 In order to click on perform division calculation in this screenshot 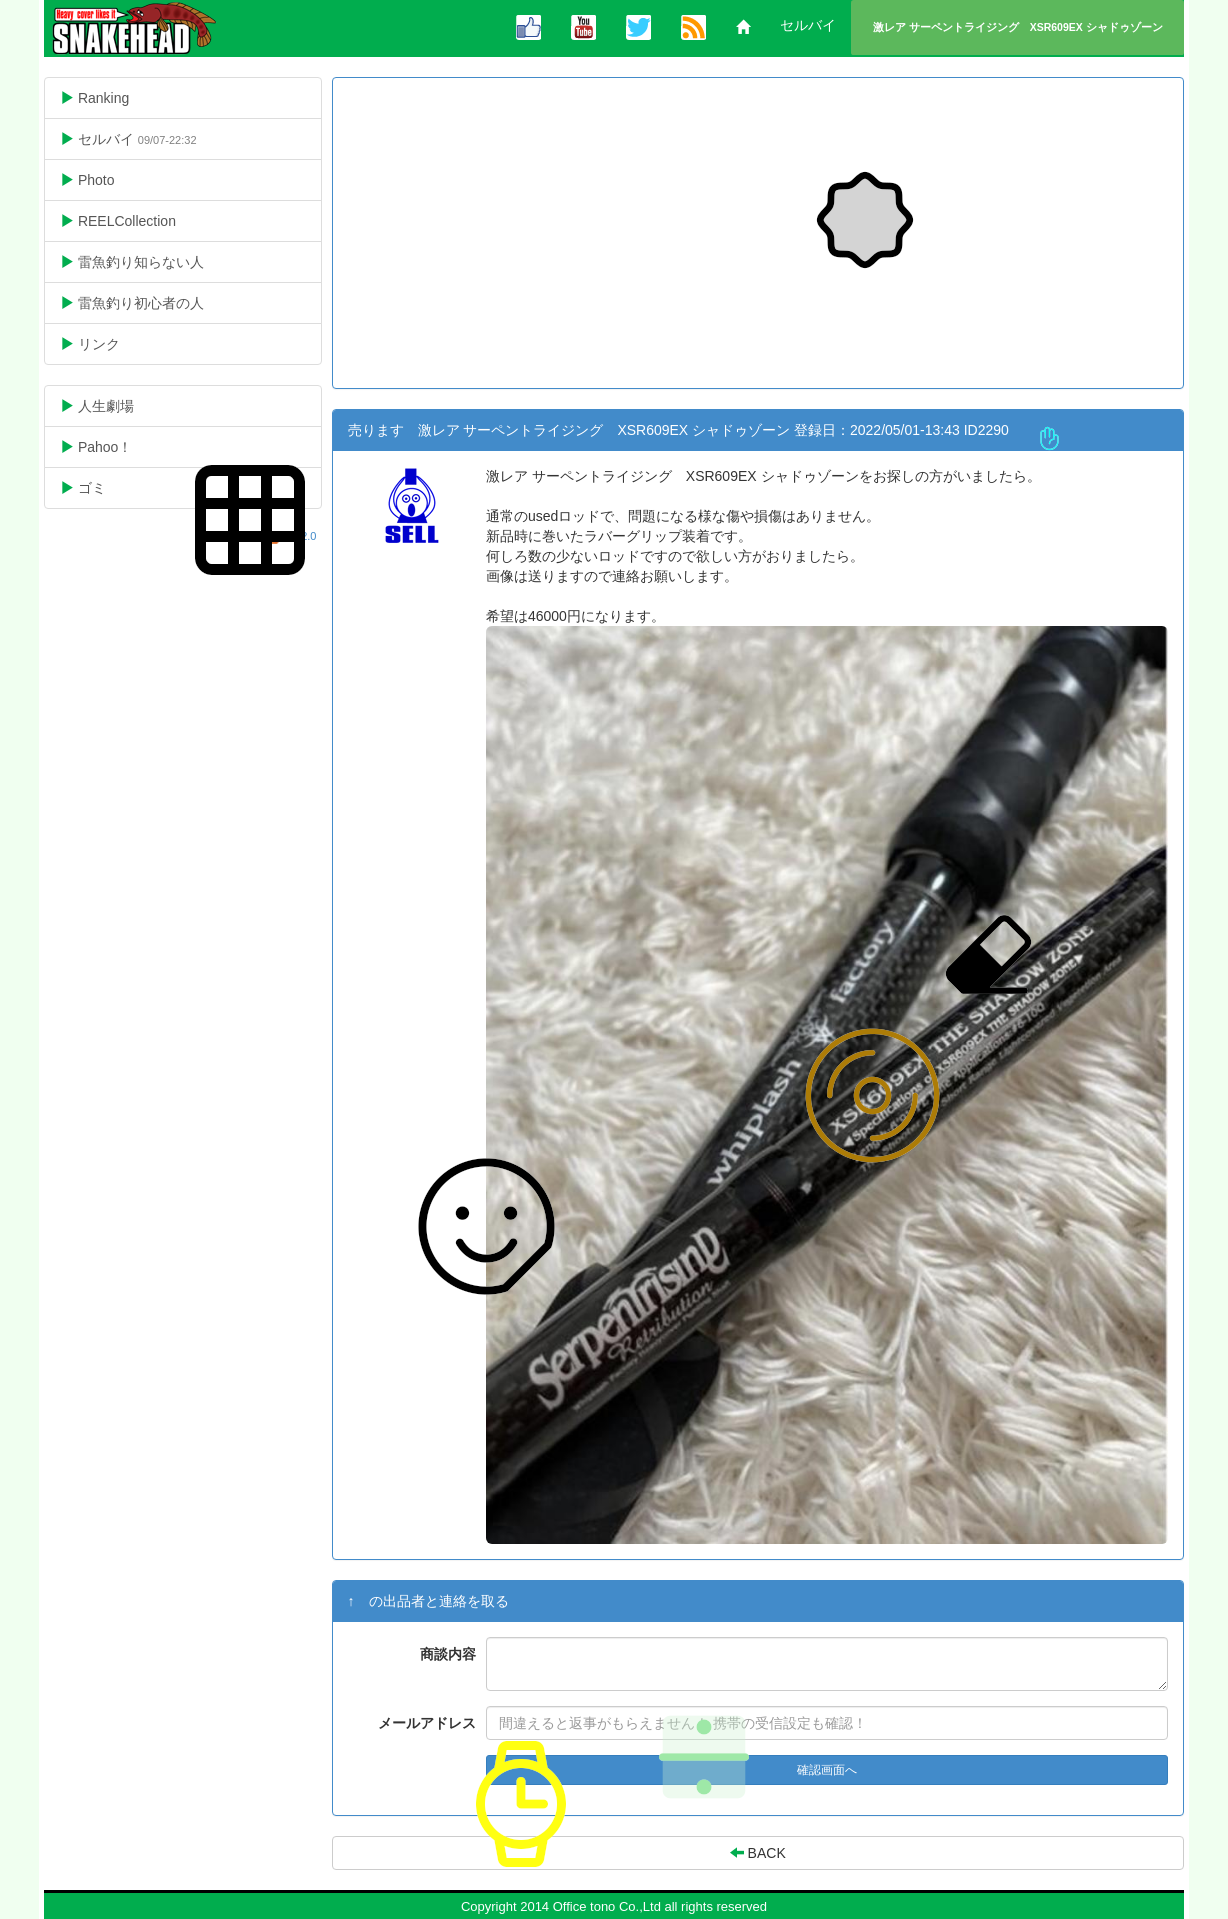, I will do `click(704, 1757)`.